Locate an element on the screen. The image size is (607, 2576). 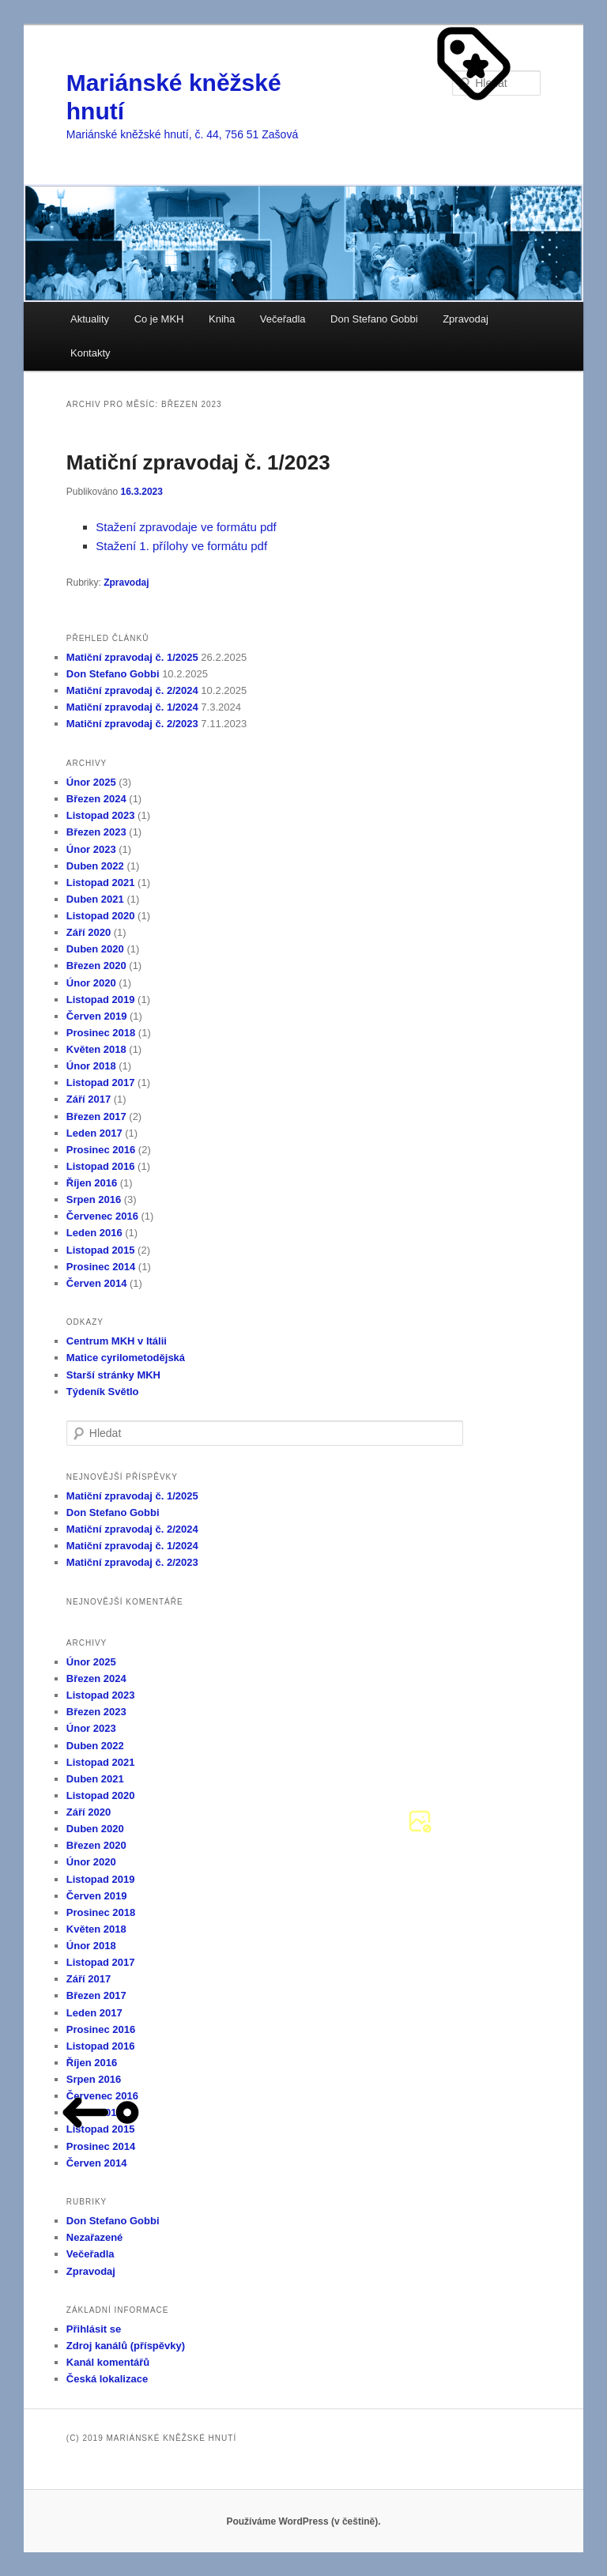
mark item as favorite is located at coordinates (473, 63).